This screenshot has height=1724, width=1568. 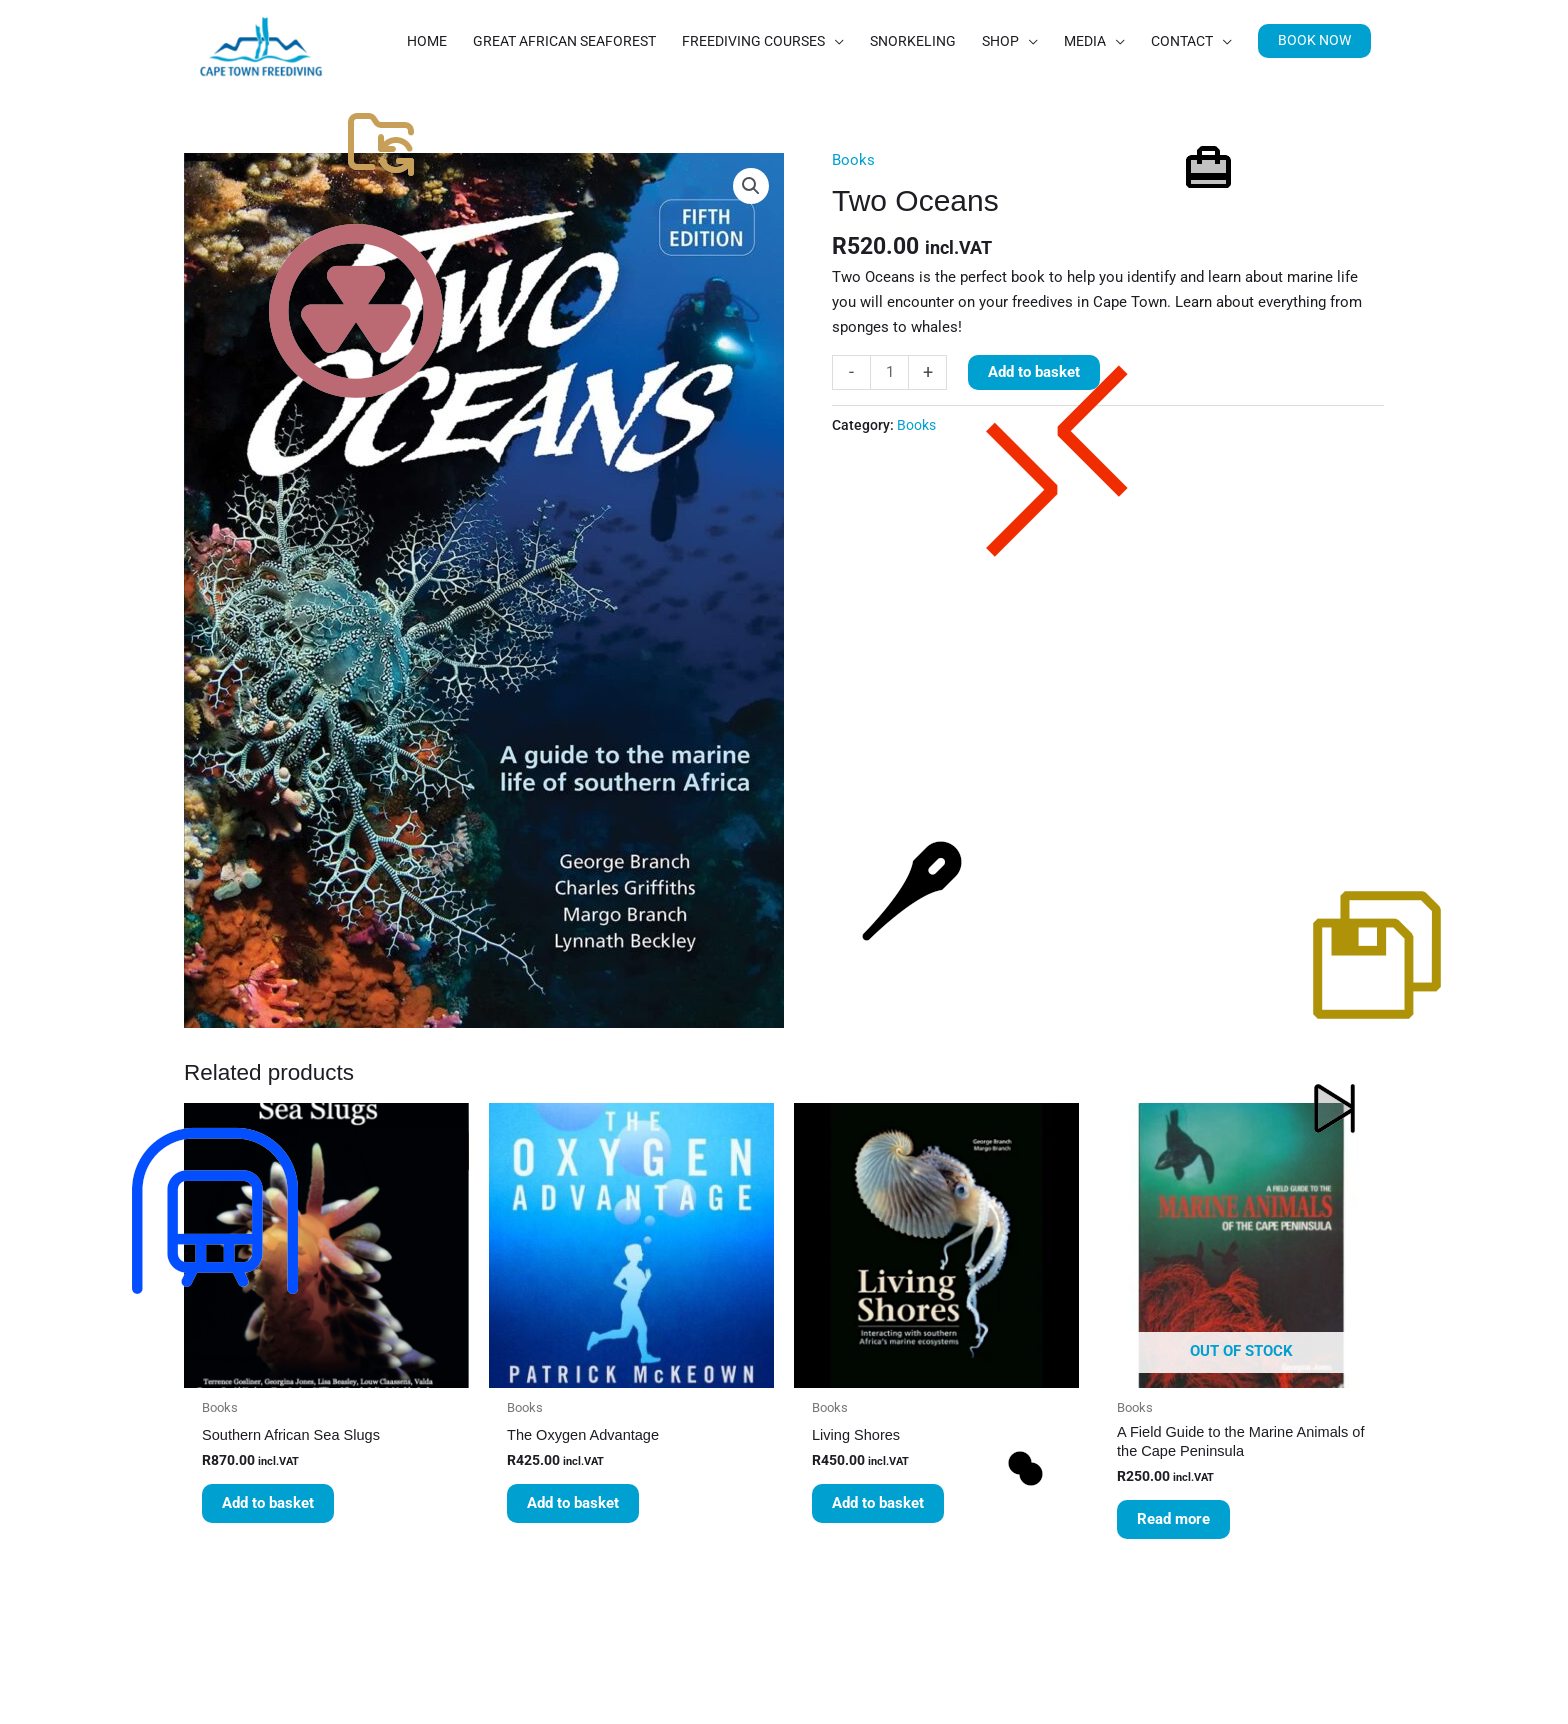 I want to click on indicates a fallout shelter or radiation safety location, so click(x=356, y=311).